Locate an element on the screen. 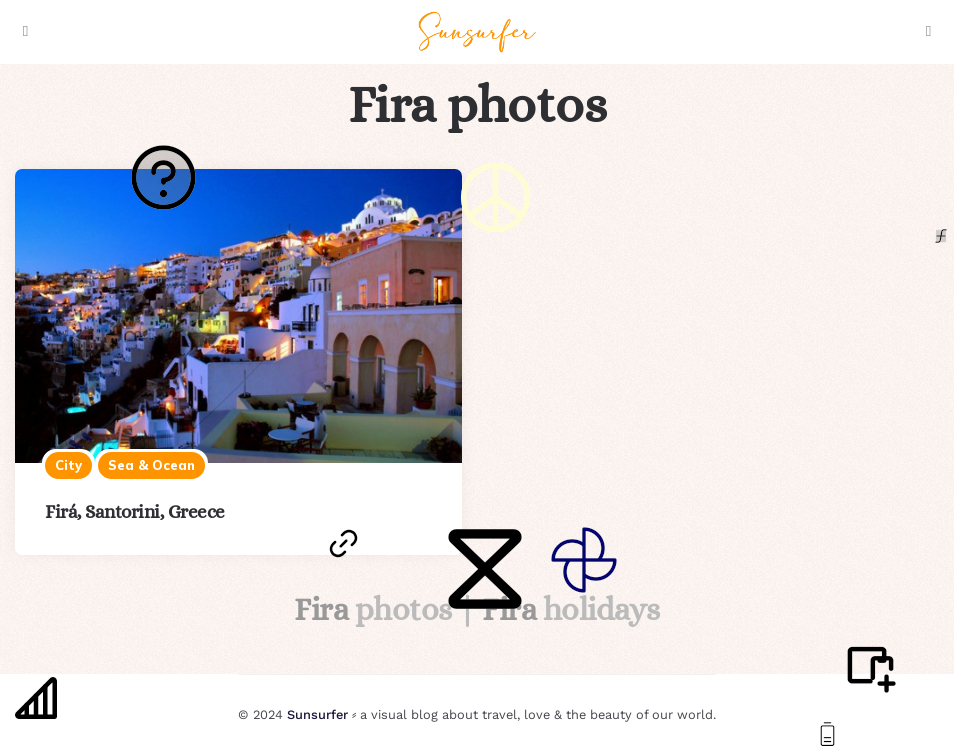 Image resolution: width=954 pixels, height=753 pixels. access help or support information is located at coordinates (163, 177).